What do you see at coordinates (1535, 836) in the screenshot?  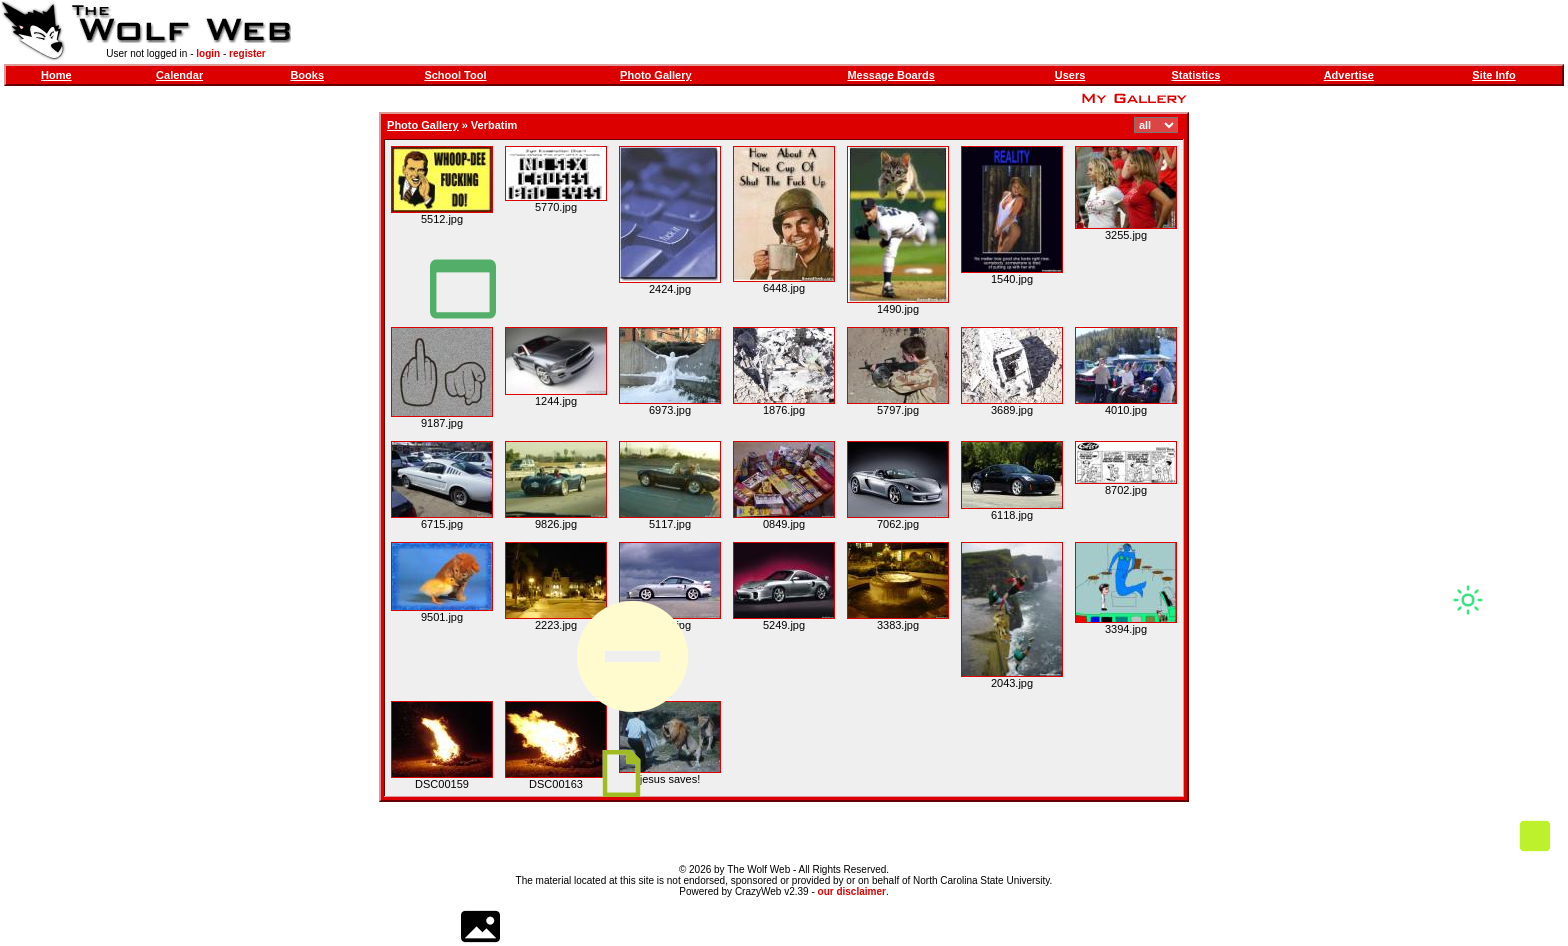 I see `a filled checkbox or selected state` at bounding box center [1535, 836].